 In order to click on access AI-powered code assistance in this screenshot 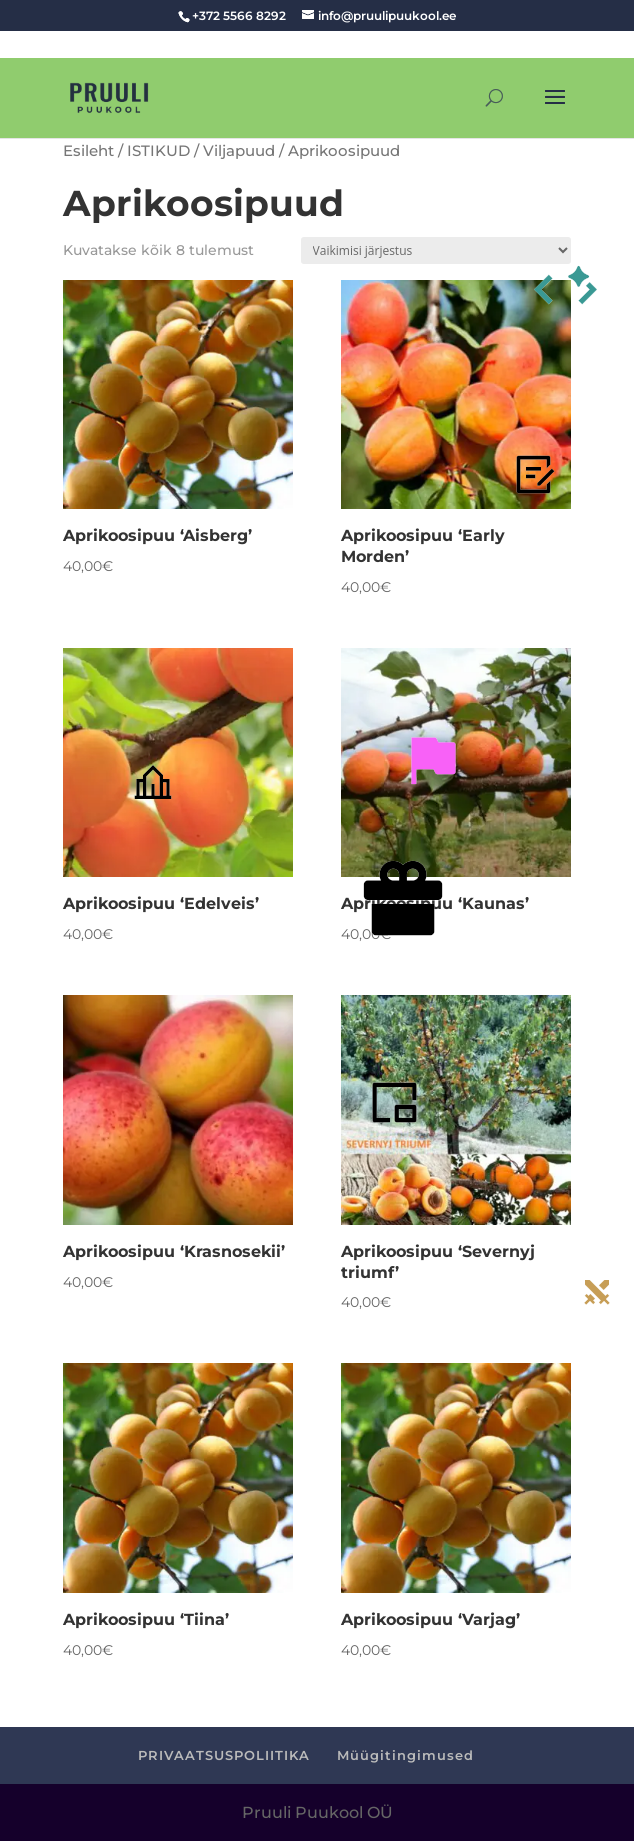, I will do `click(565, 289)`.